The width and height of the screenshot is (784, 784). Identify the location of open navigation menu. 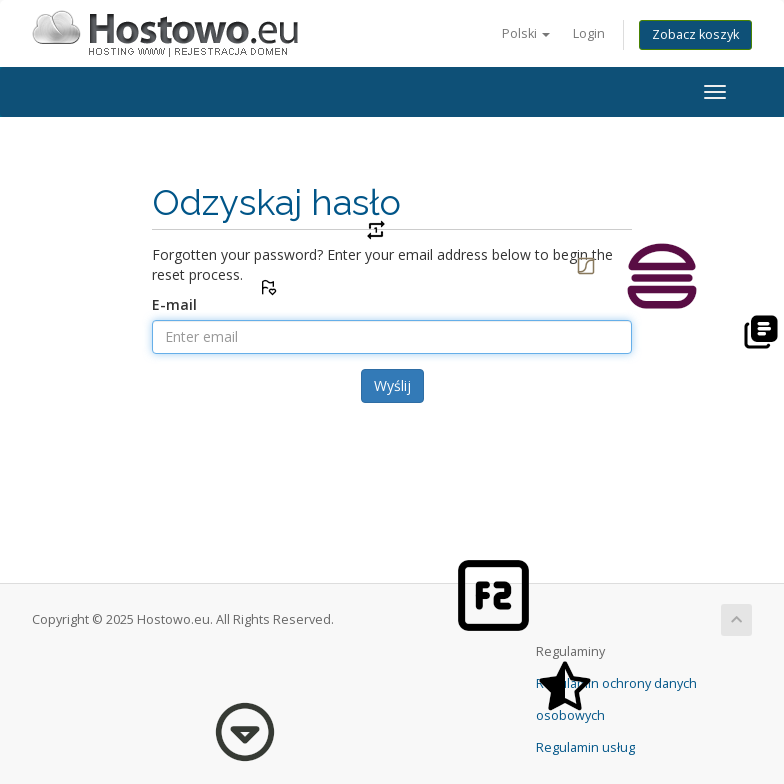
(662, 278).